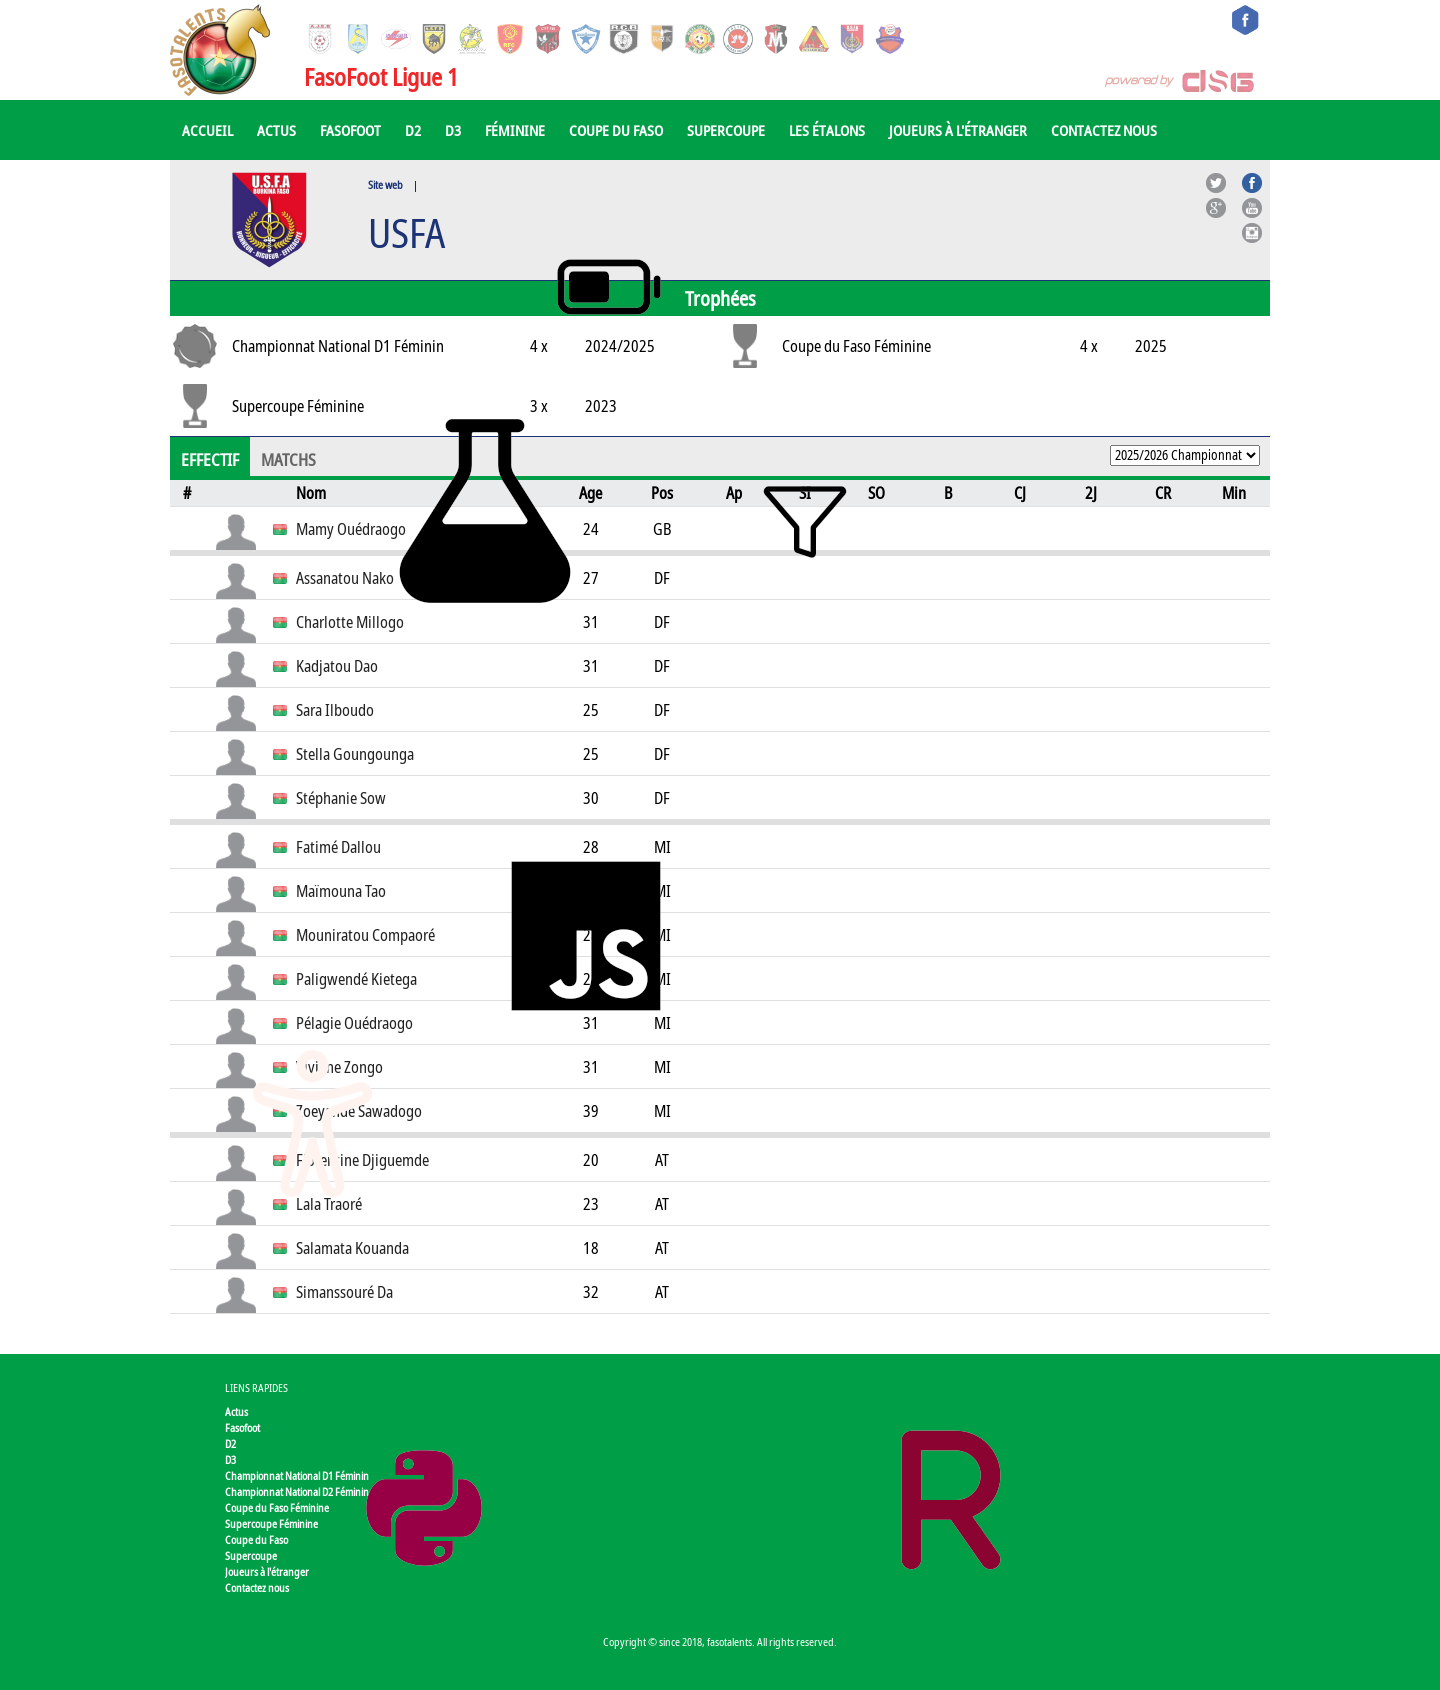 The height and width of the screenshot is (1690, 1440). What do you see at coordinates (312, 1123) in the screenshot?
I see `access accessibility settings` at bounding box center [312, 1123].